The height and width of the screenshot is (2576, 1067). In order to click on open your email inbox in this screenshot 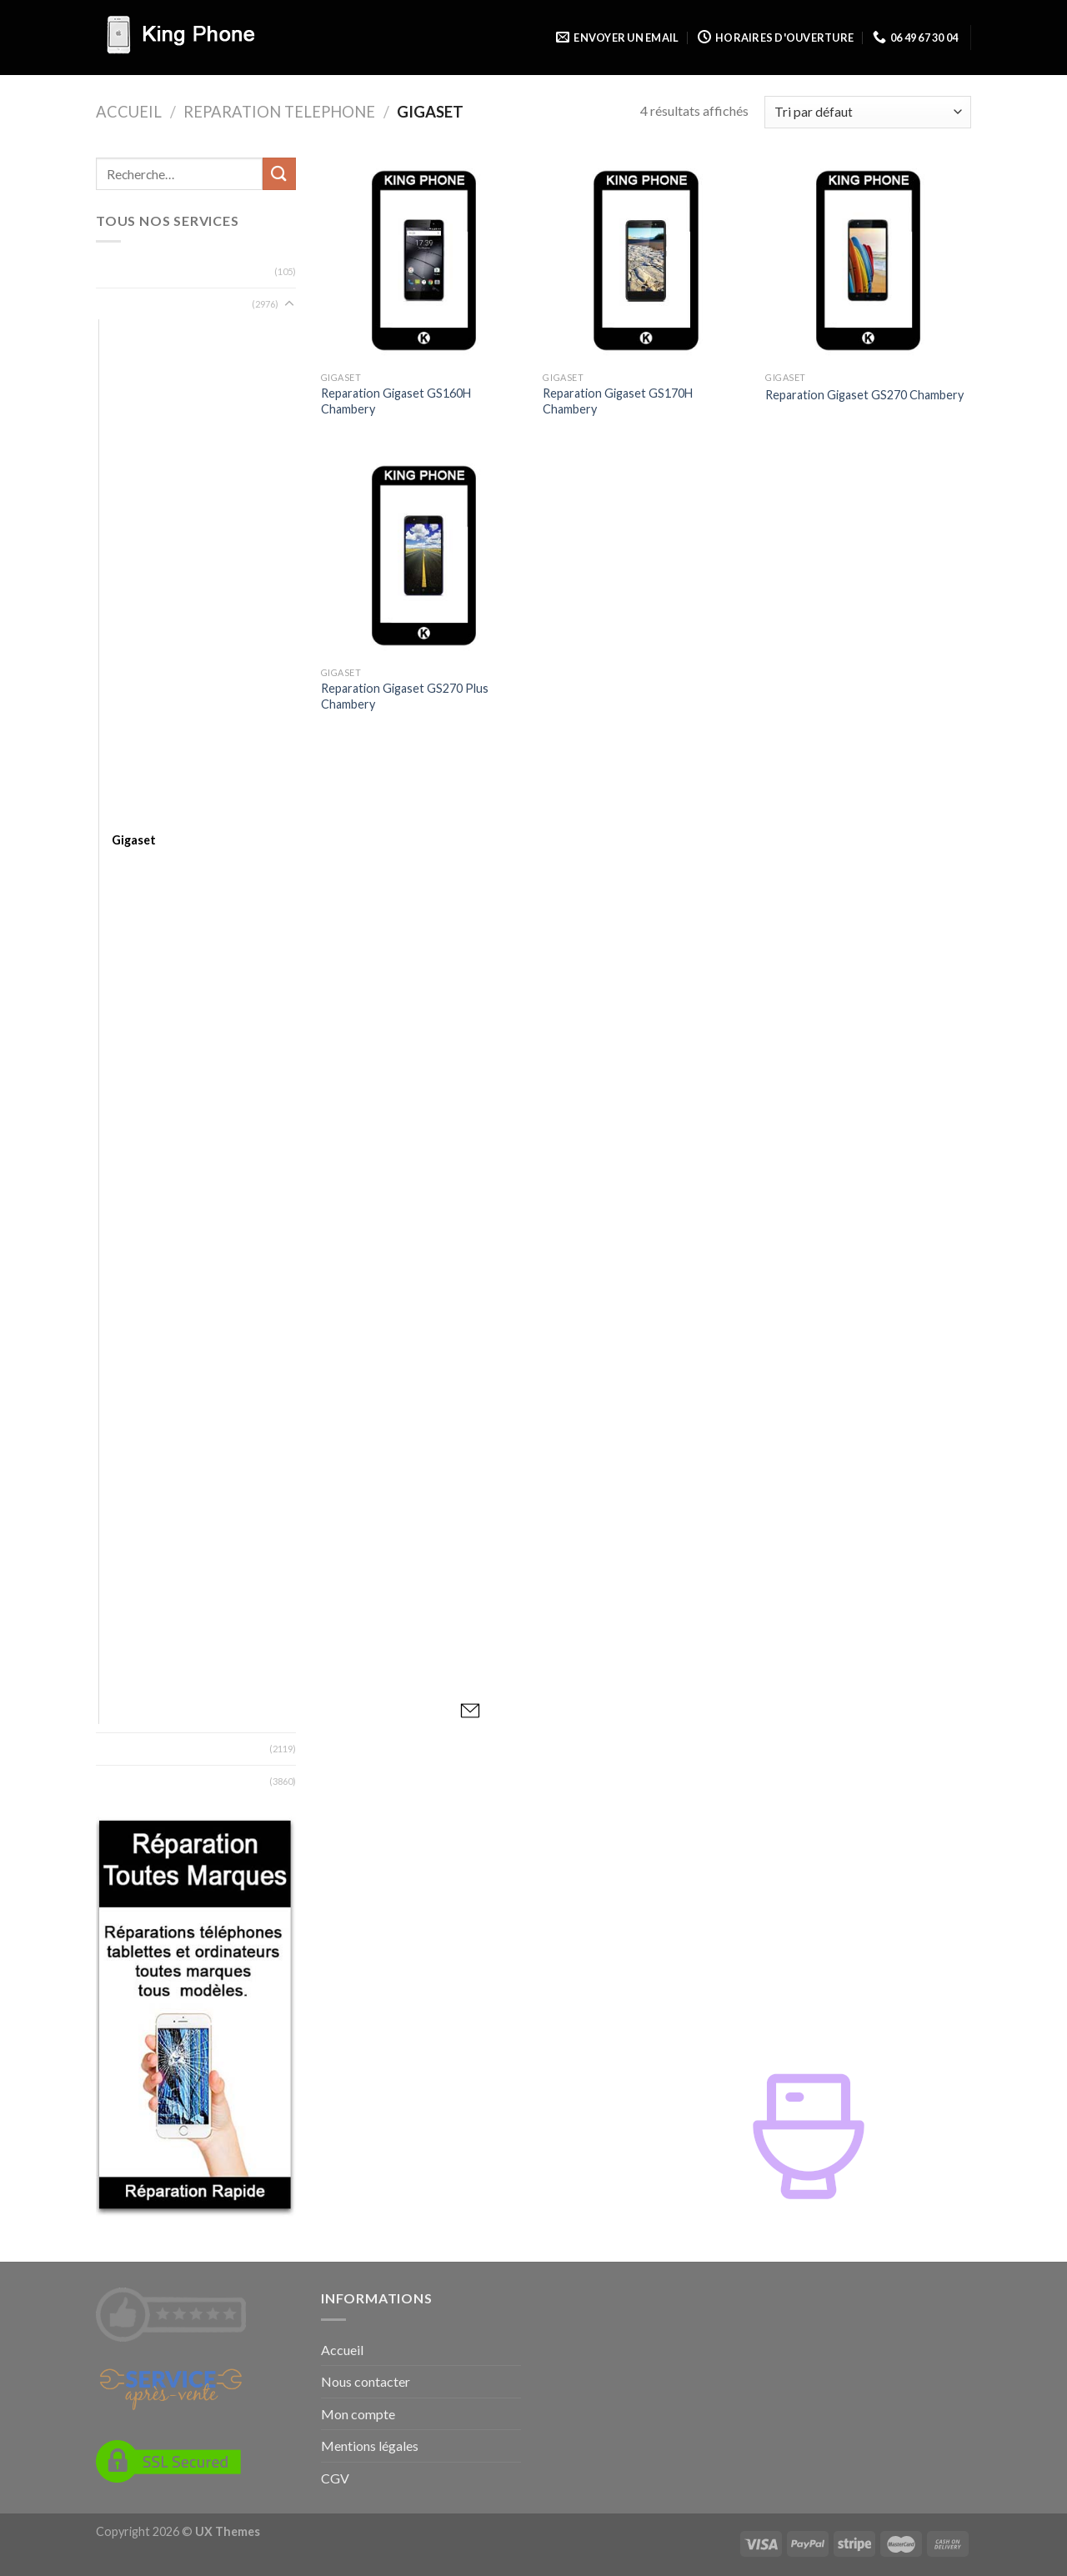, I will do `click(470, 1711)`.